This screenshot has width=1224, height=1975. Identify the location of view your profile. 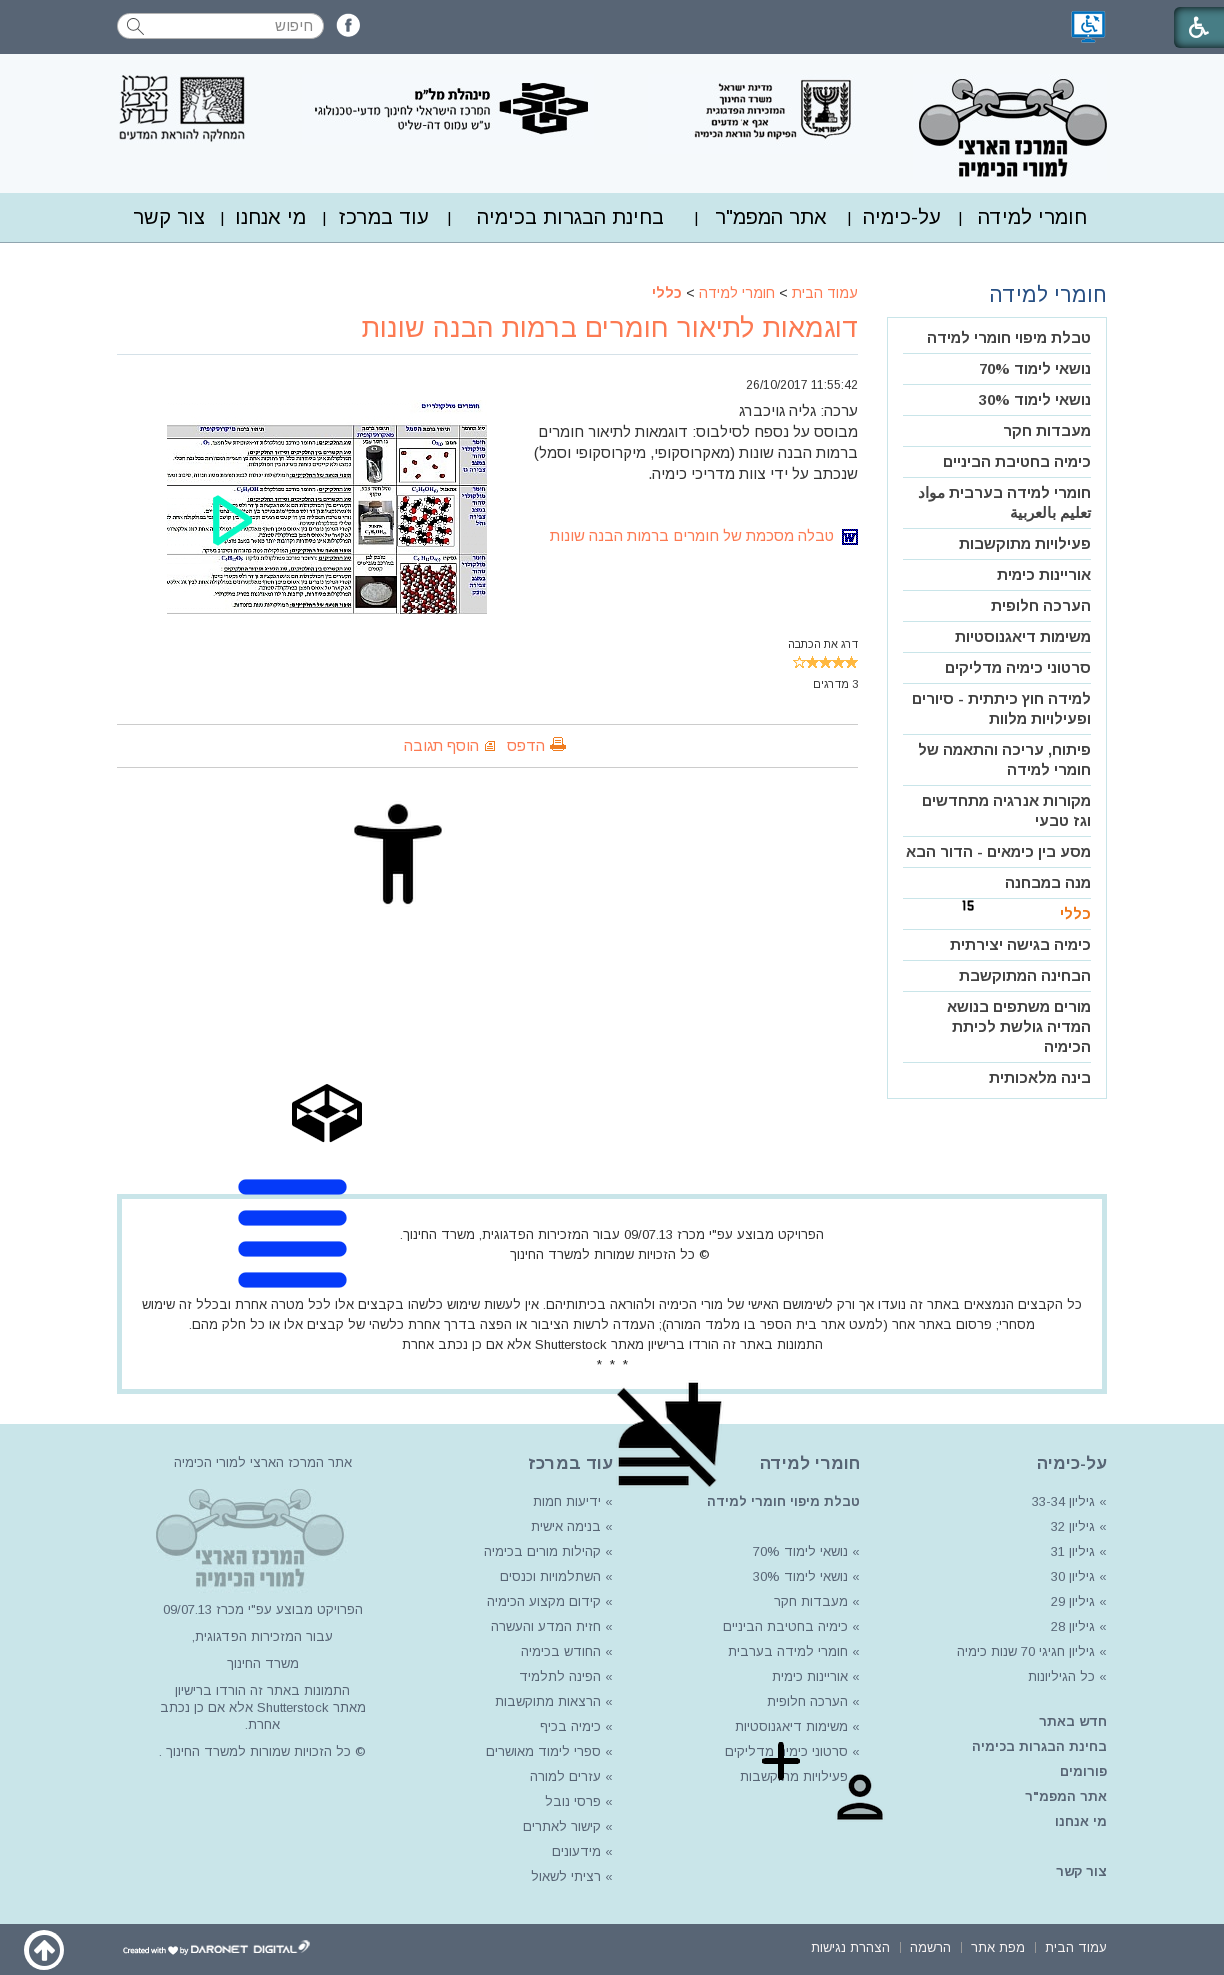
(860, 1797).